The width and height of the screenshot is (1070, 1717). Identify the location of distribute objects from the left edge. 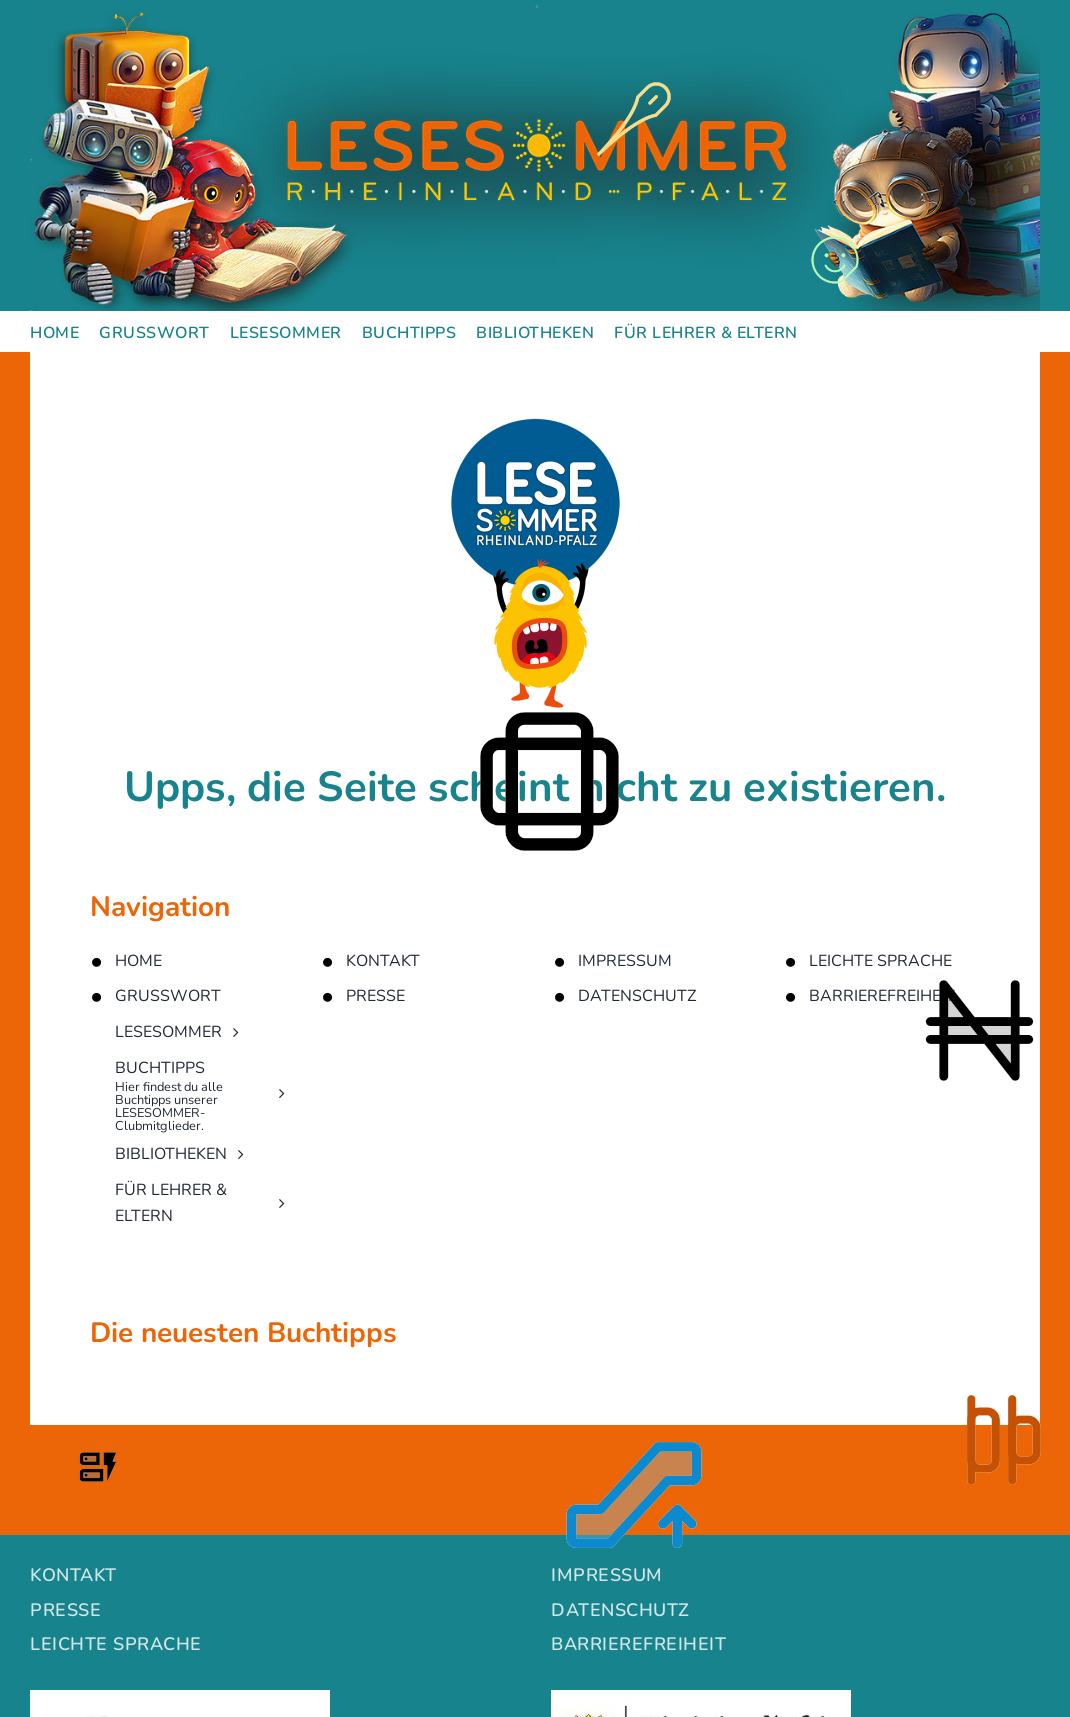
(1004, 1440).